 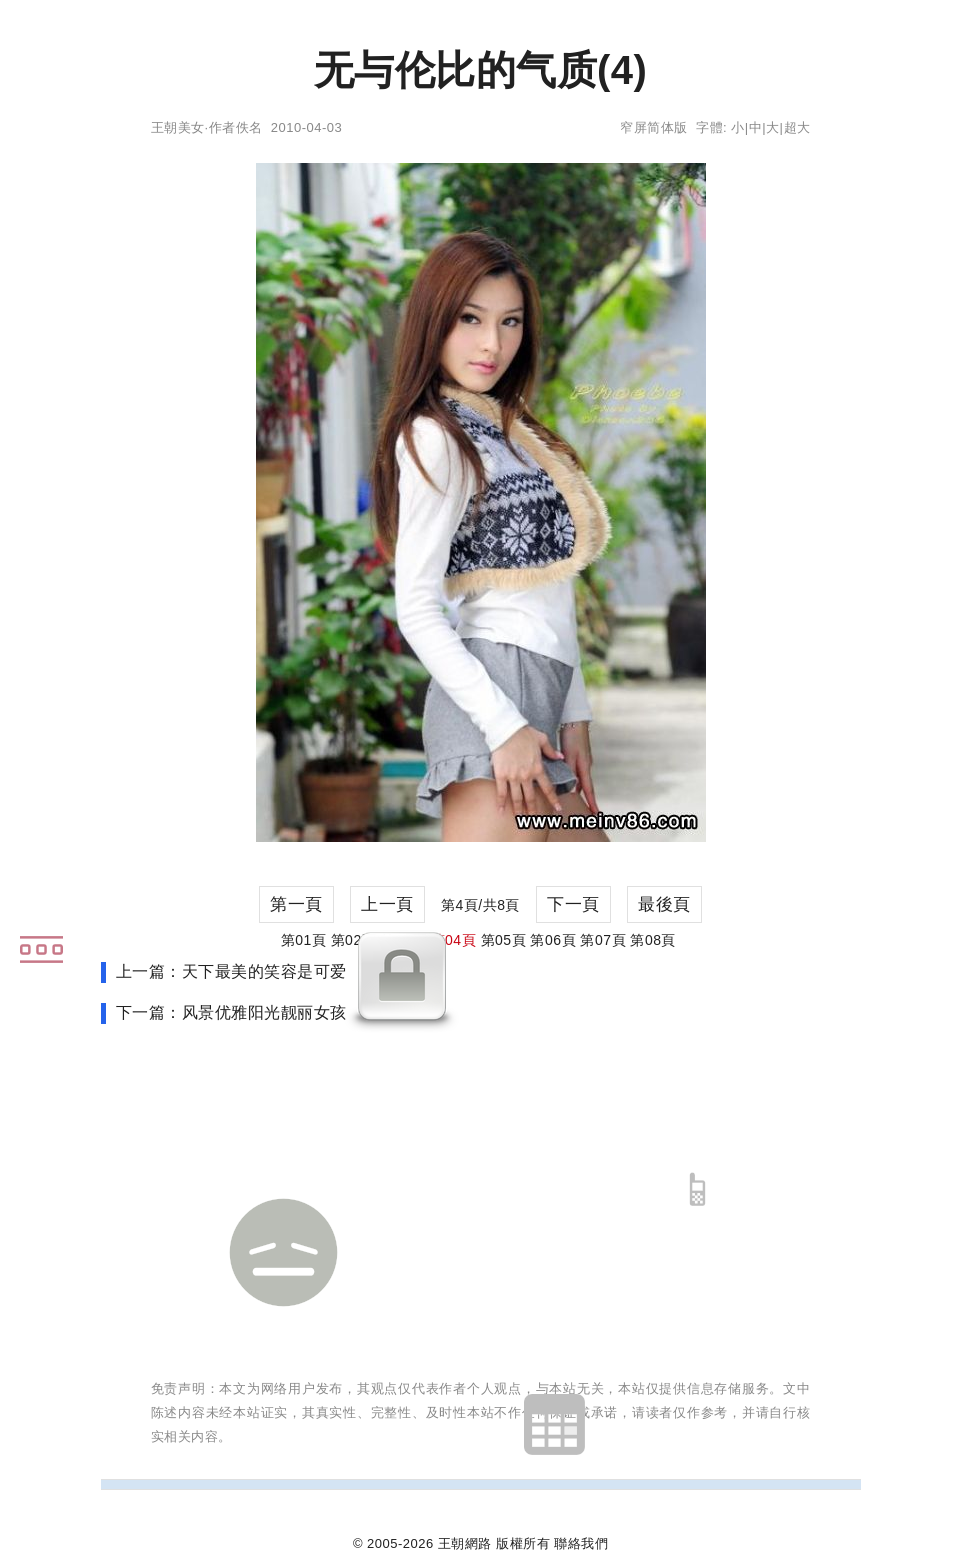 I want to click on indicates a locked or read-only file, so click(x=403, y=981).